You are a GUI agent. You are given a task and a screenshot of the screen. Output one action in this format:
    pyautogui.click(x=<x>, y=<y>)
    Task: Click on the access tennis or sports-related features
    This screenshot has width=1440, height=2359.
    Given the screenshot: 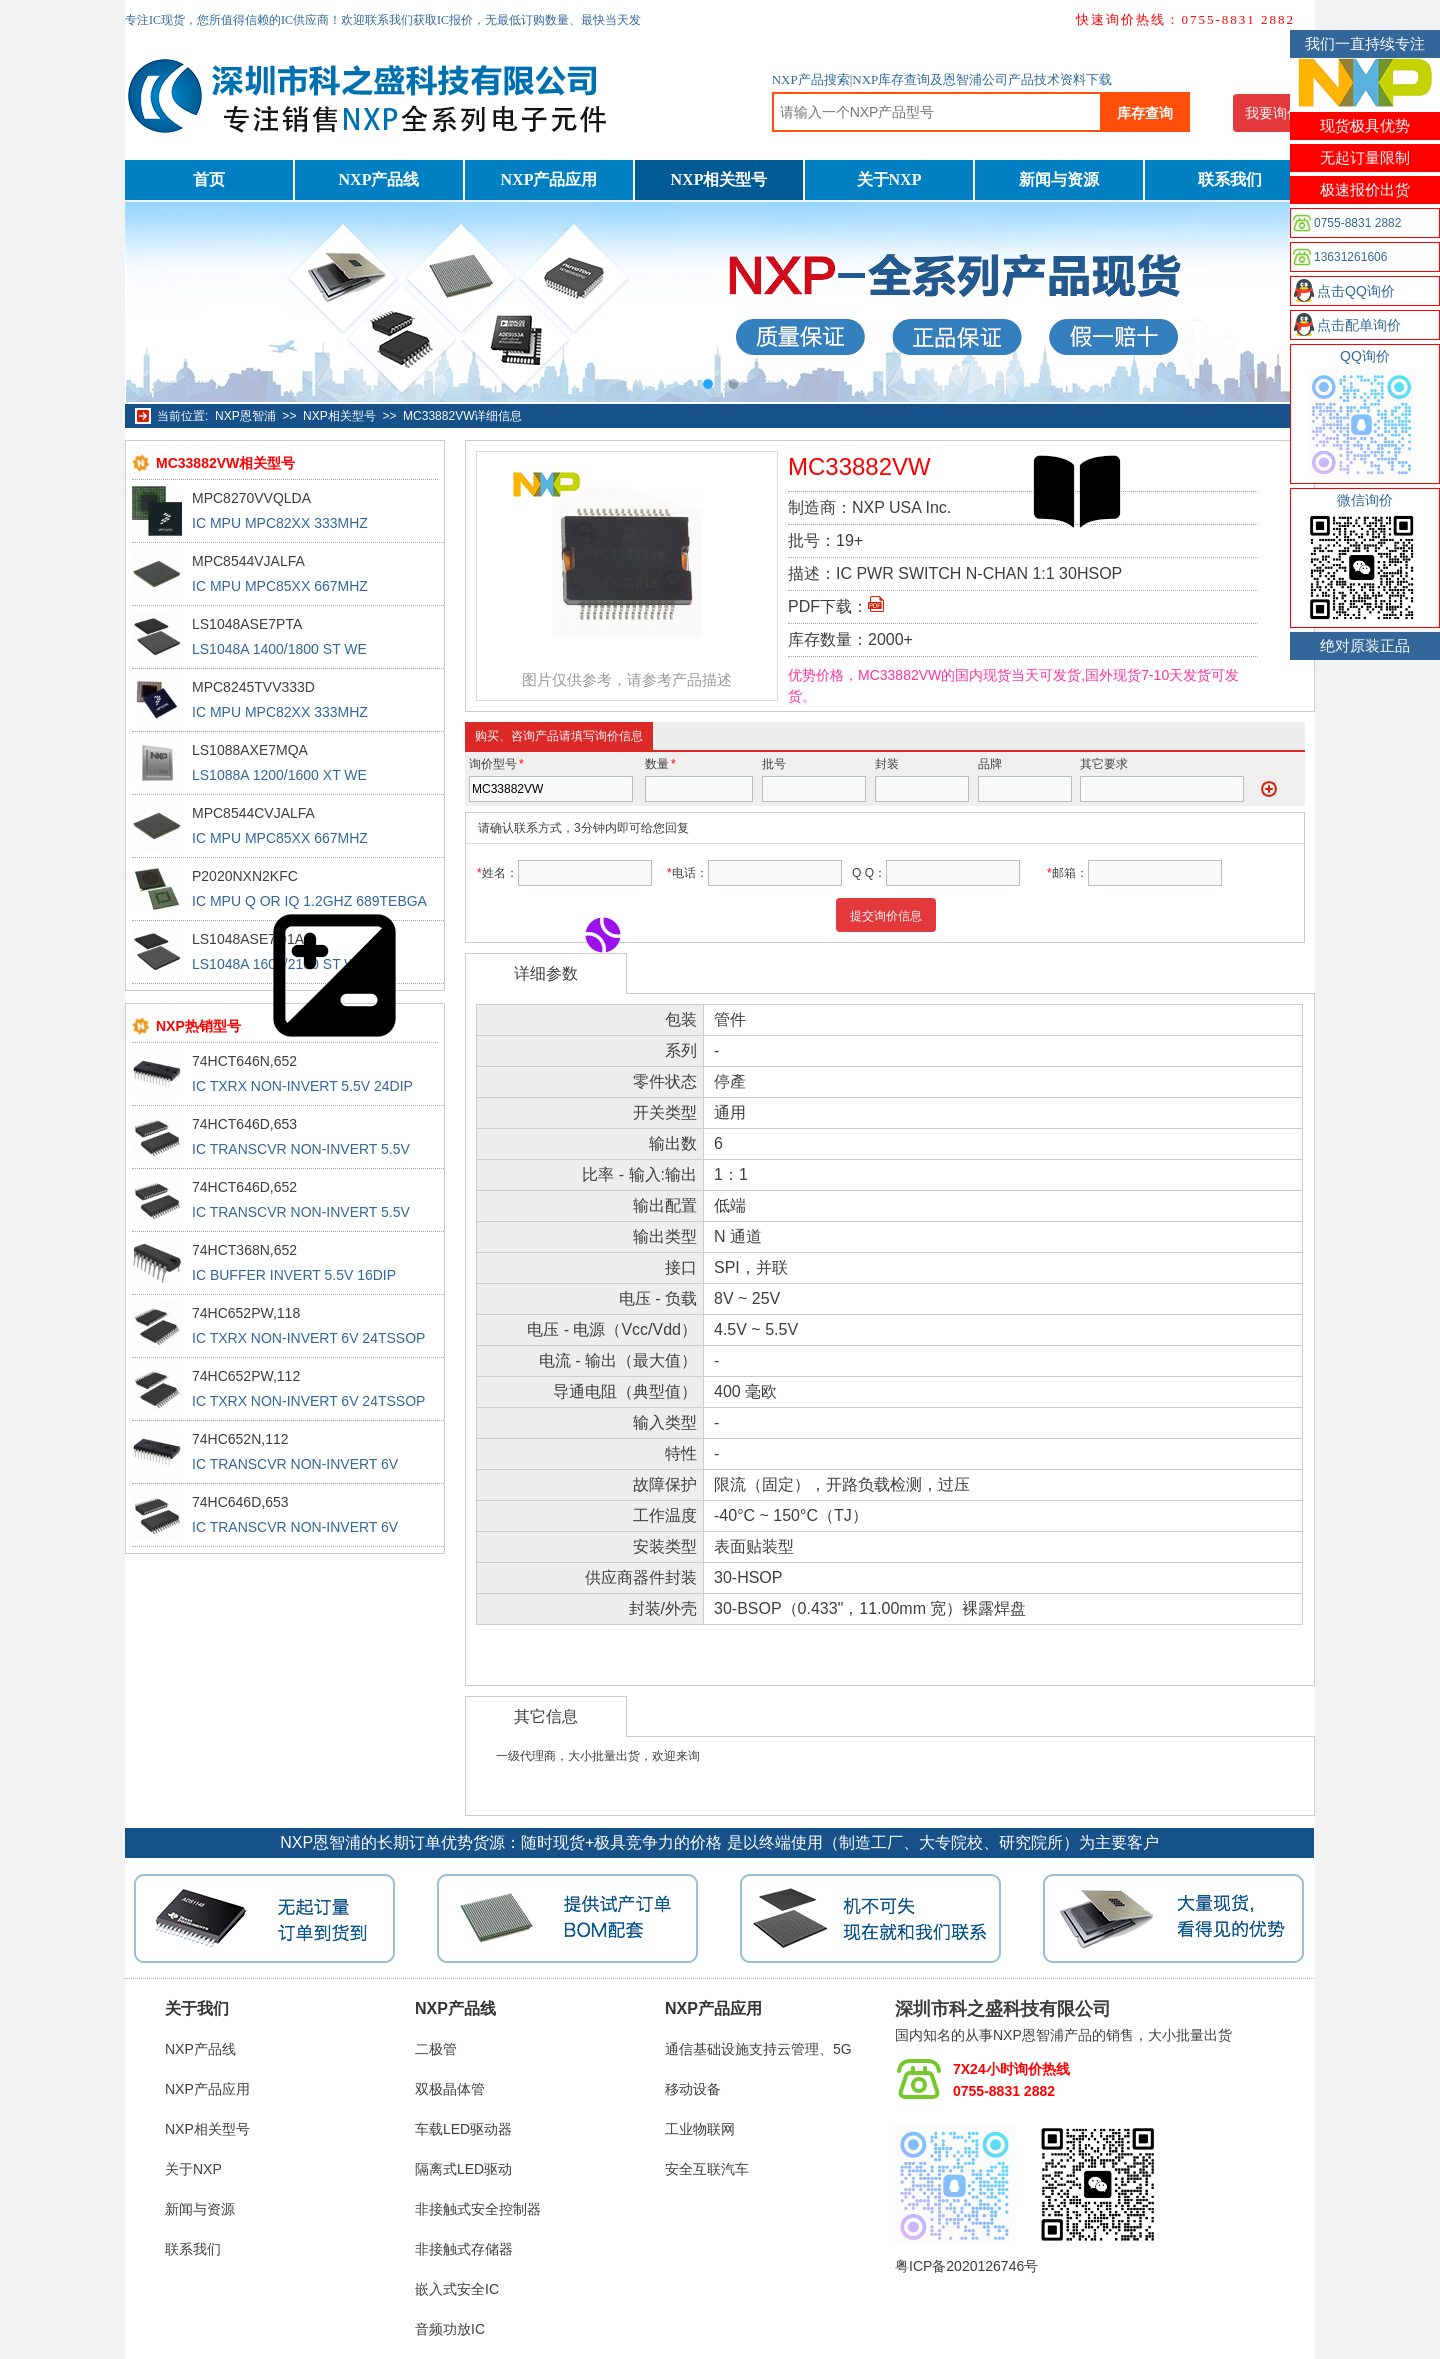 What is the action you would take?
    pyautogui.click(x=603, y=935)
    